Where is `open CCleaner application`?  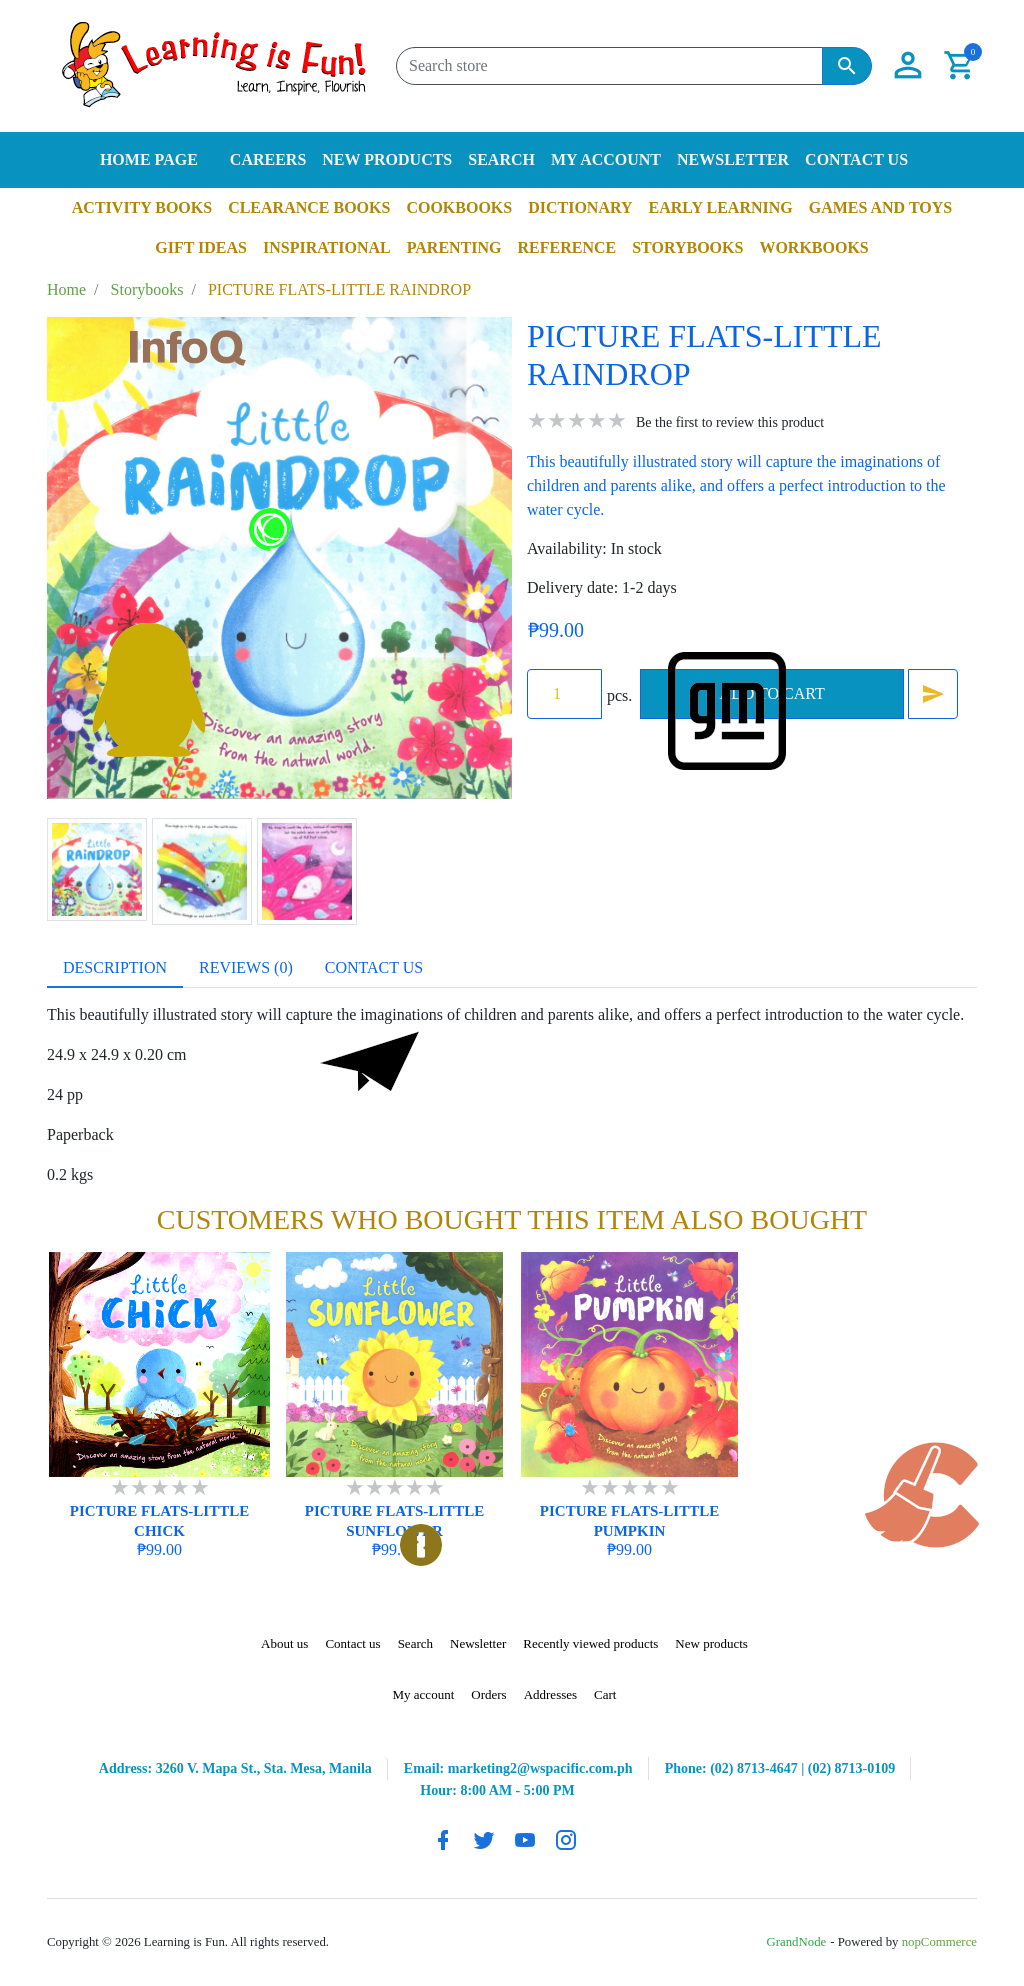
open CCleaner application is located at coordinates (922, 1495).